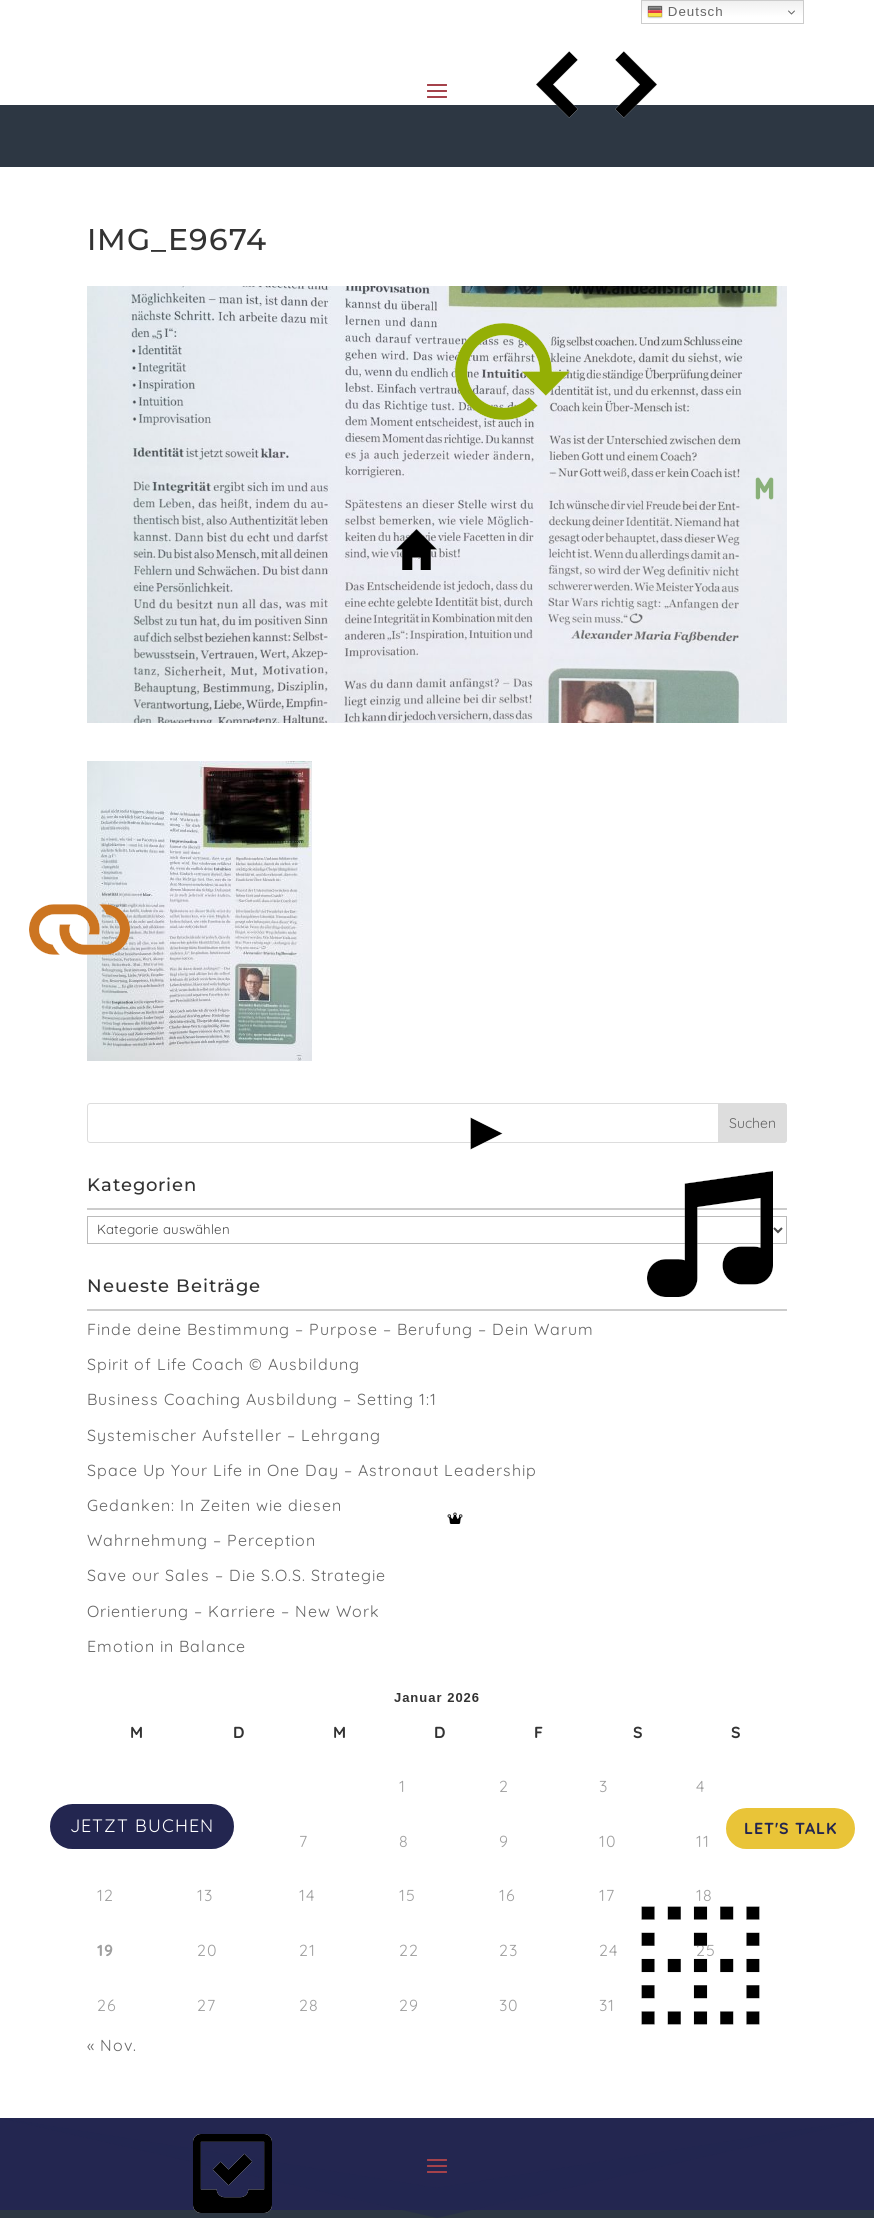 Image resolution: width=874 pixels, height=2218 pixels. What do you see at coordinates (455, 1519) in the screenshot?
I see `indicates premium or VIP membership status` at bounding box center [455, 1519].